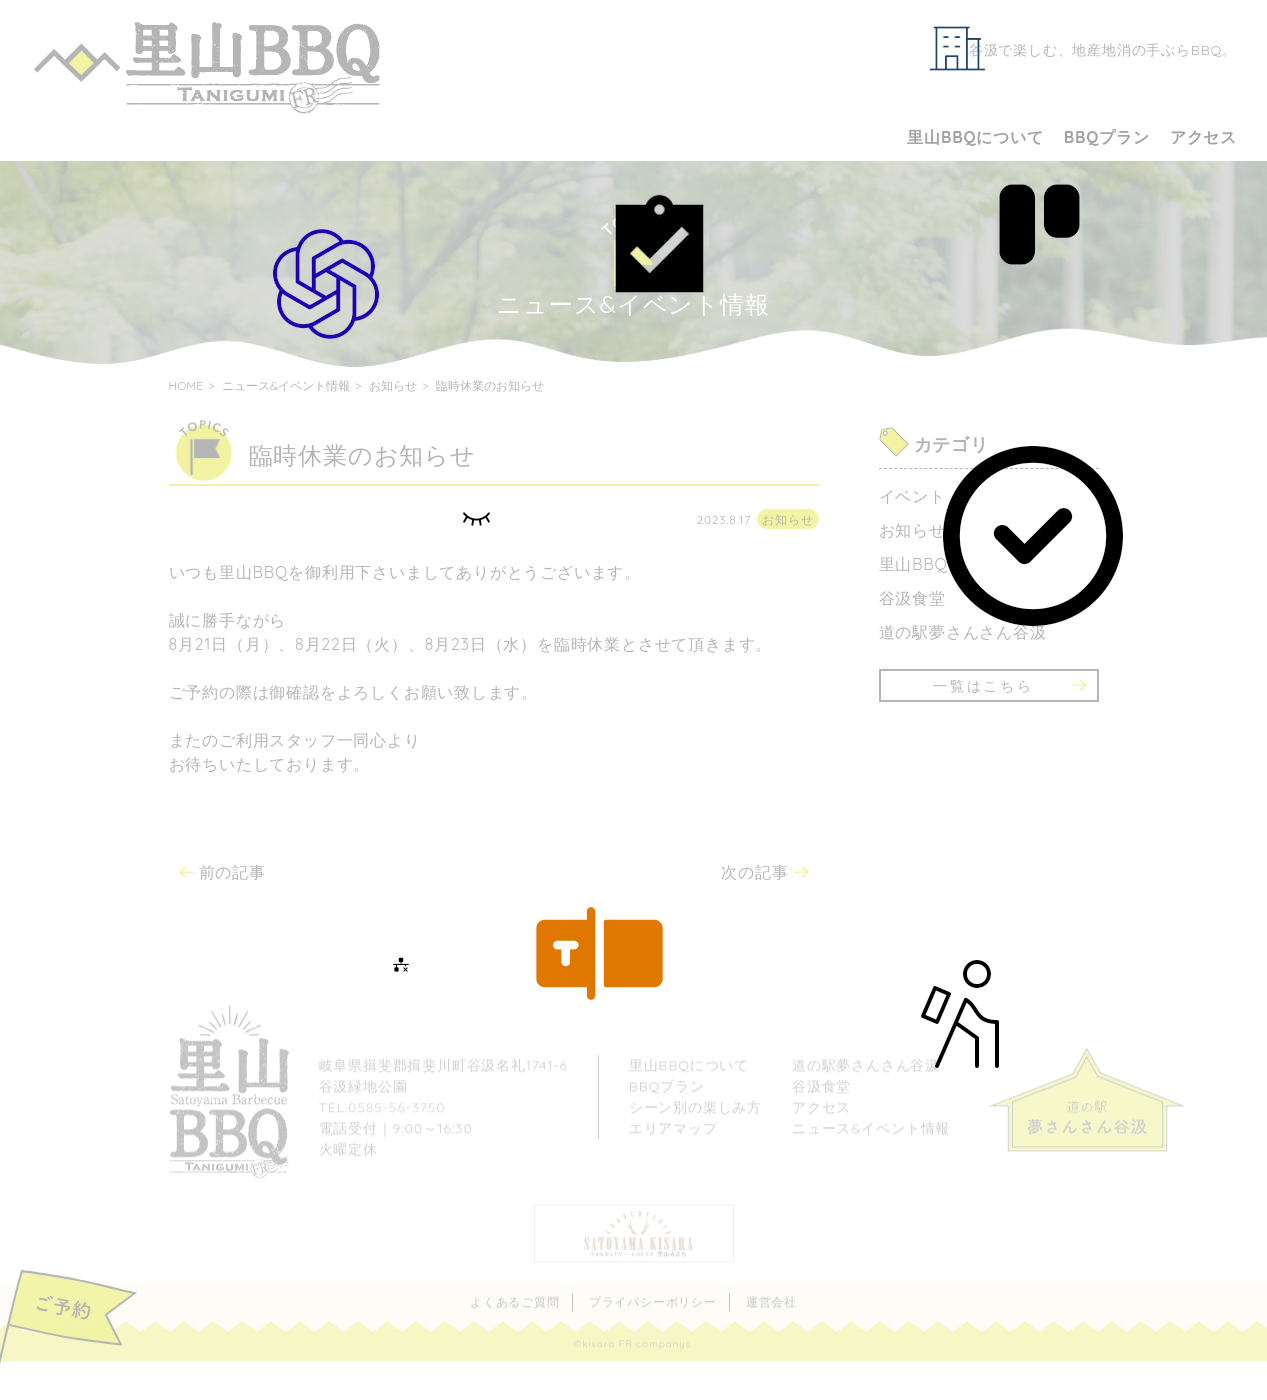 The height and width of the screenshot is (1400, 1267). I want to click on view office or workplace location, so click(955, 48).